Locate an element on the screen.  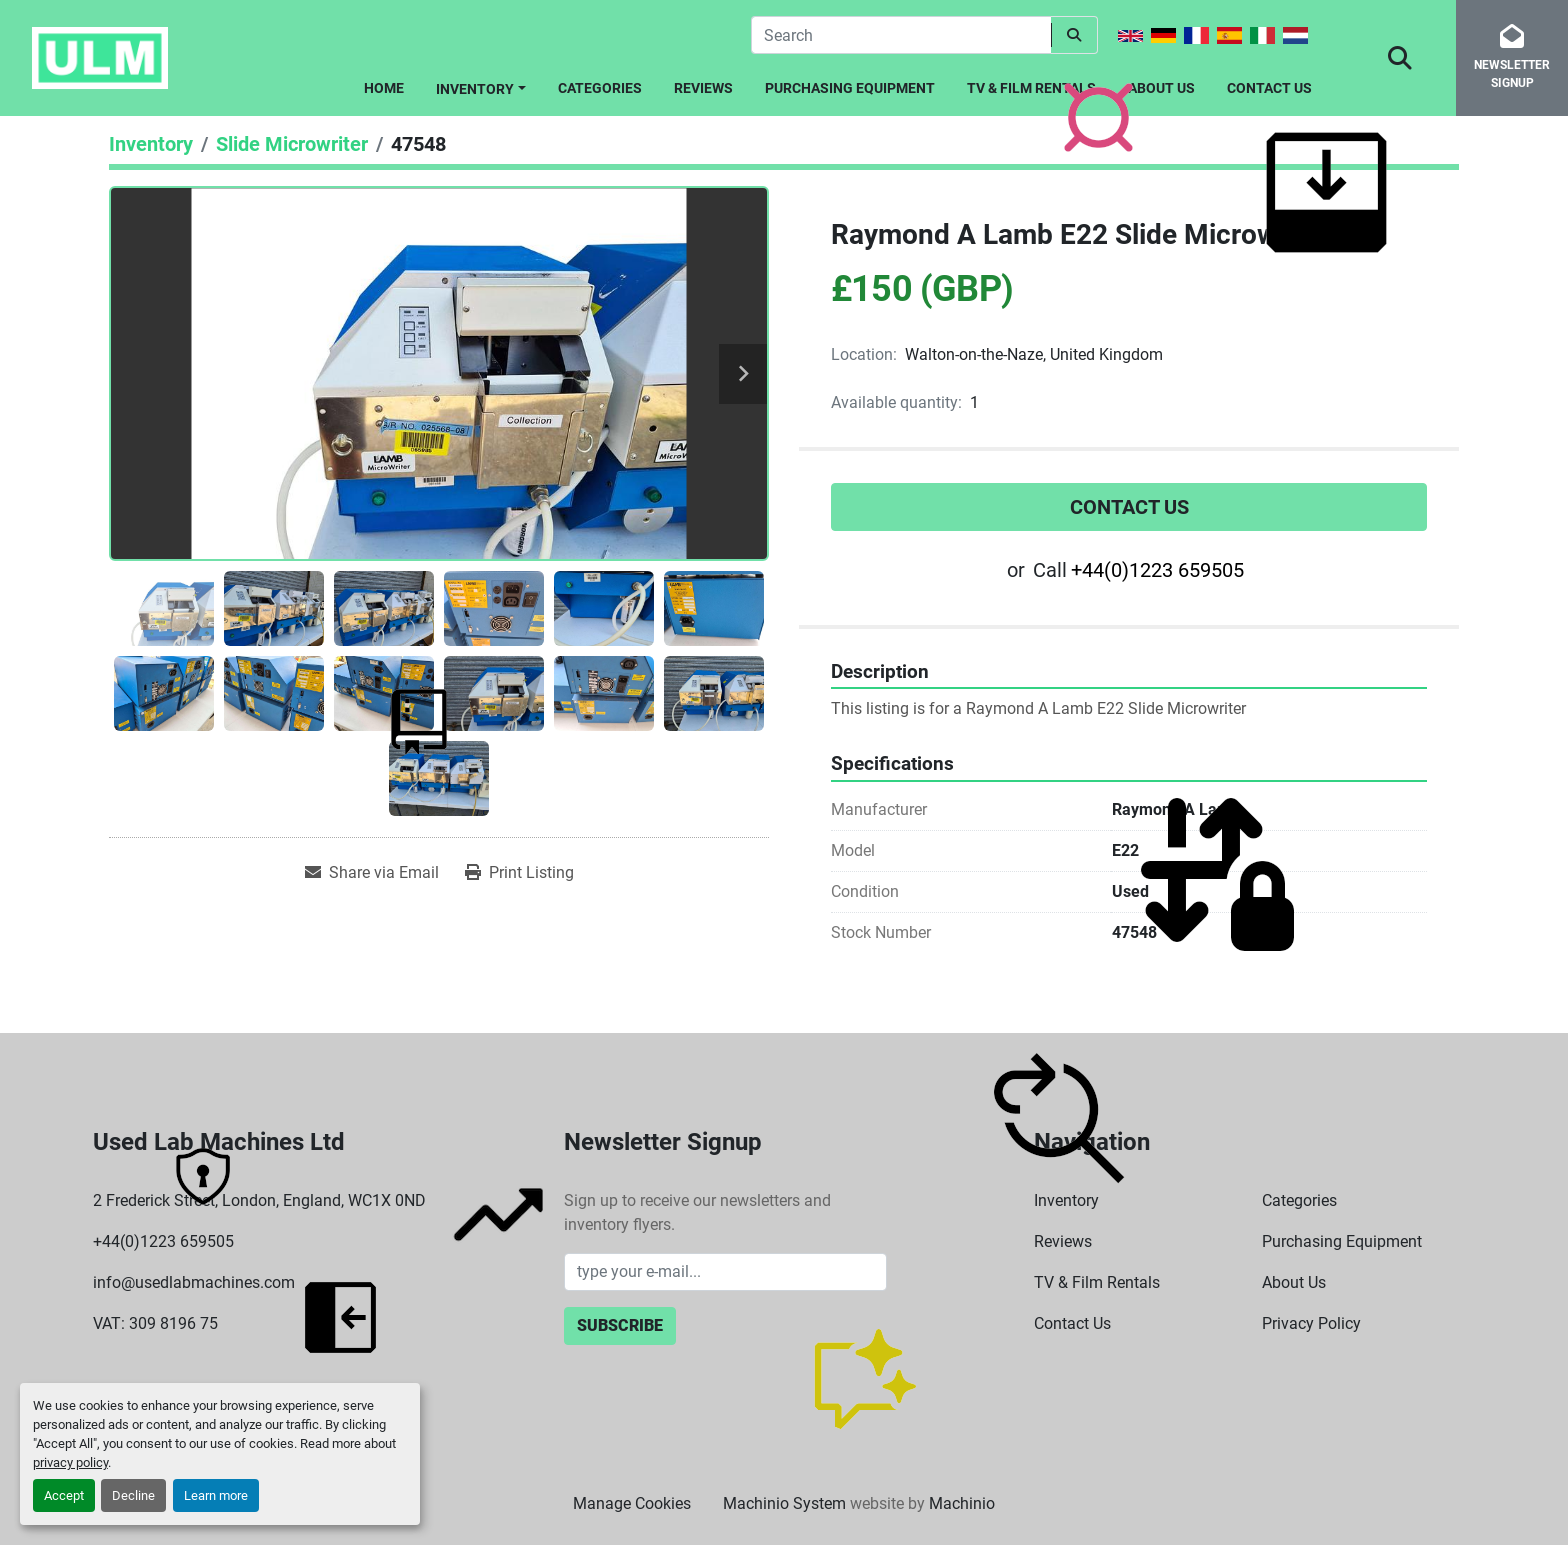
data sync is locked or disabled is located at coordinates (1213, 870).